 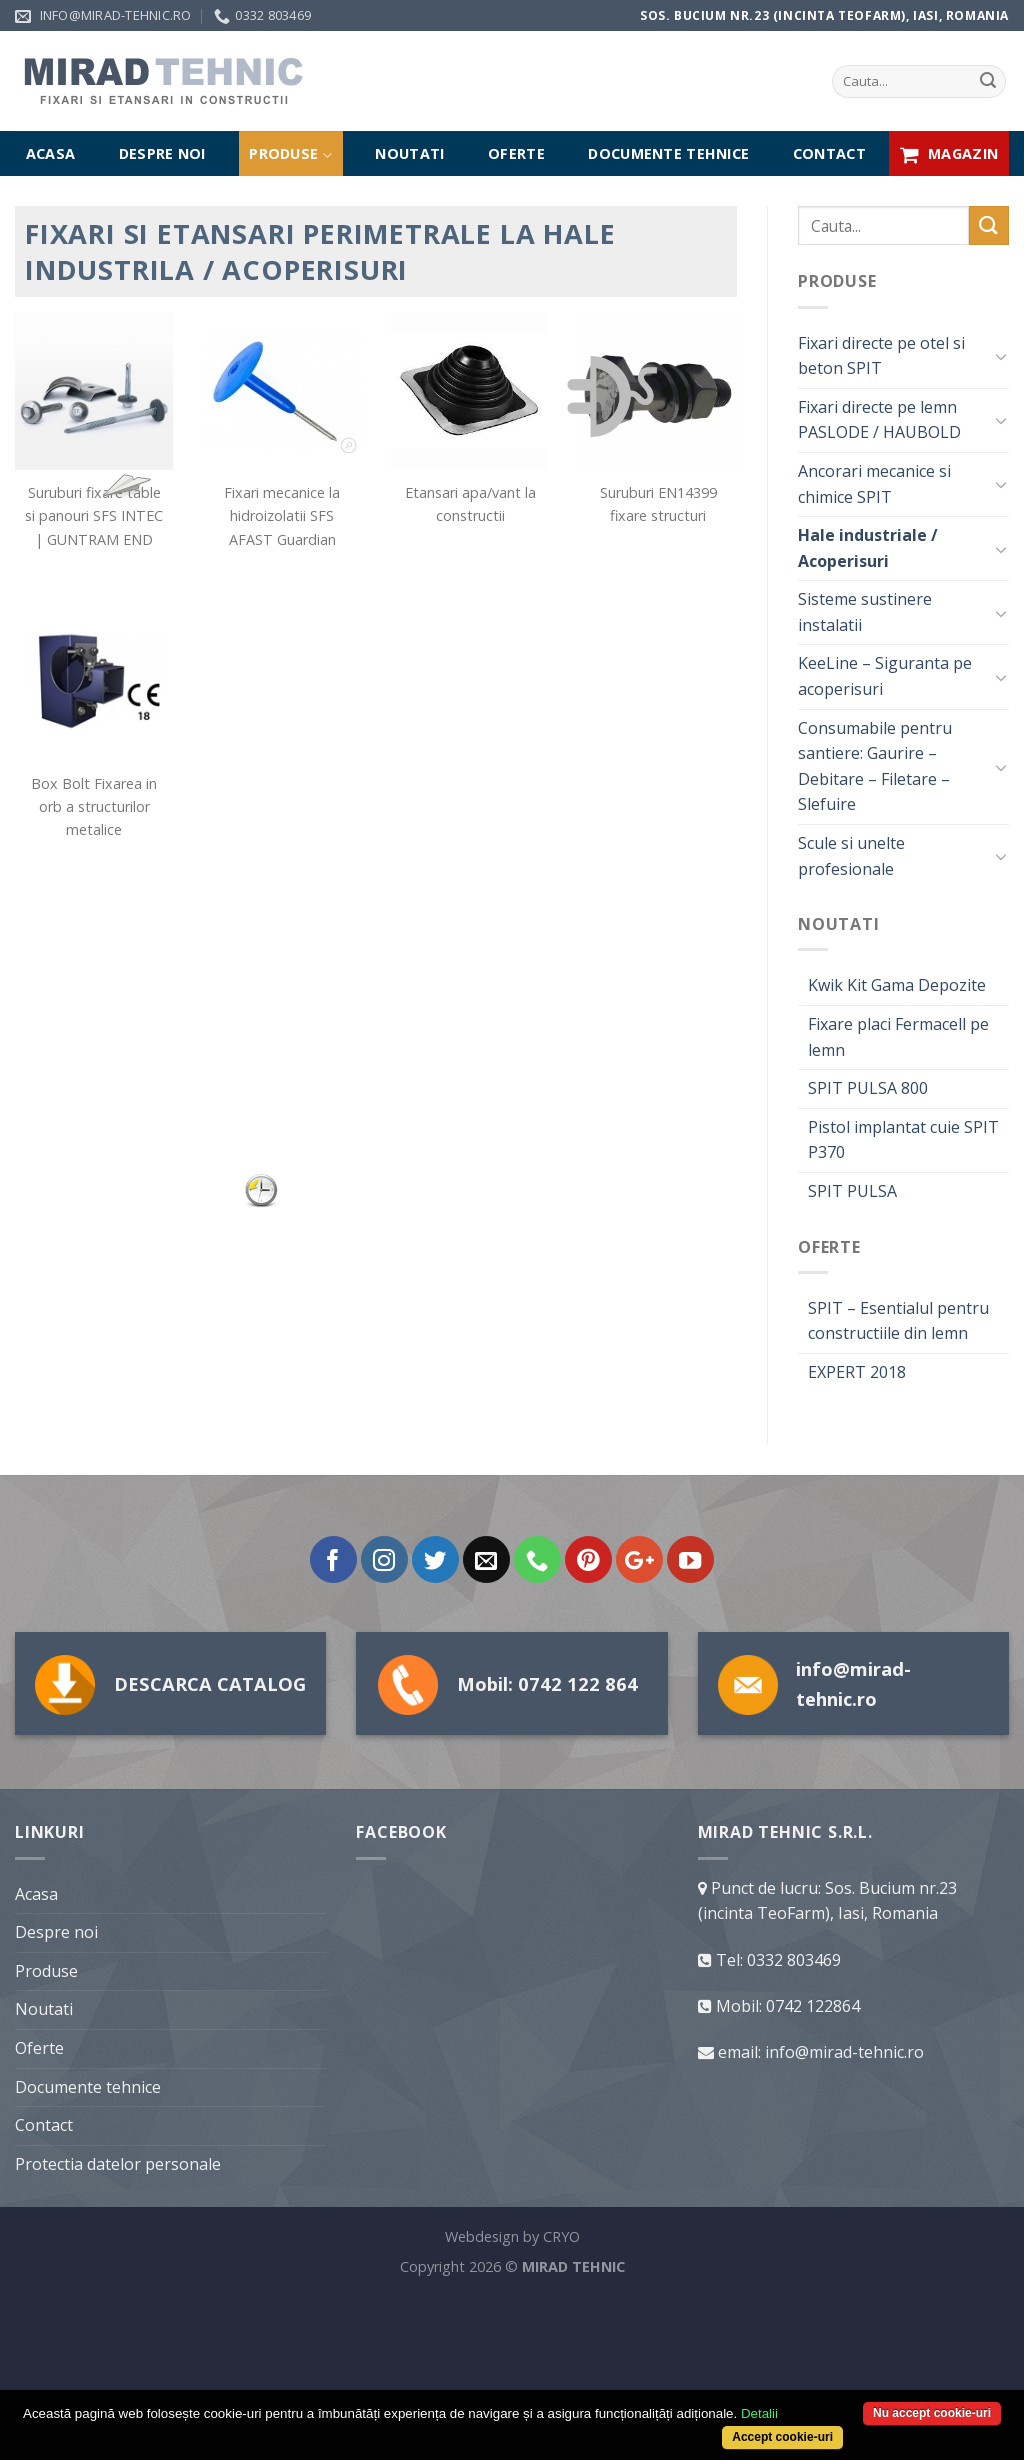 I want to click on send document or file, so click(x=127, y=486).